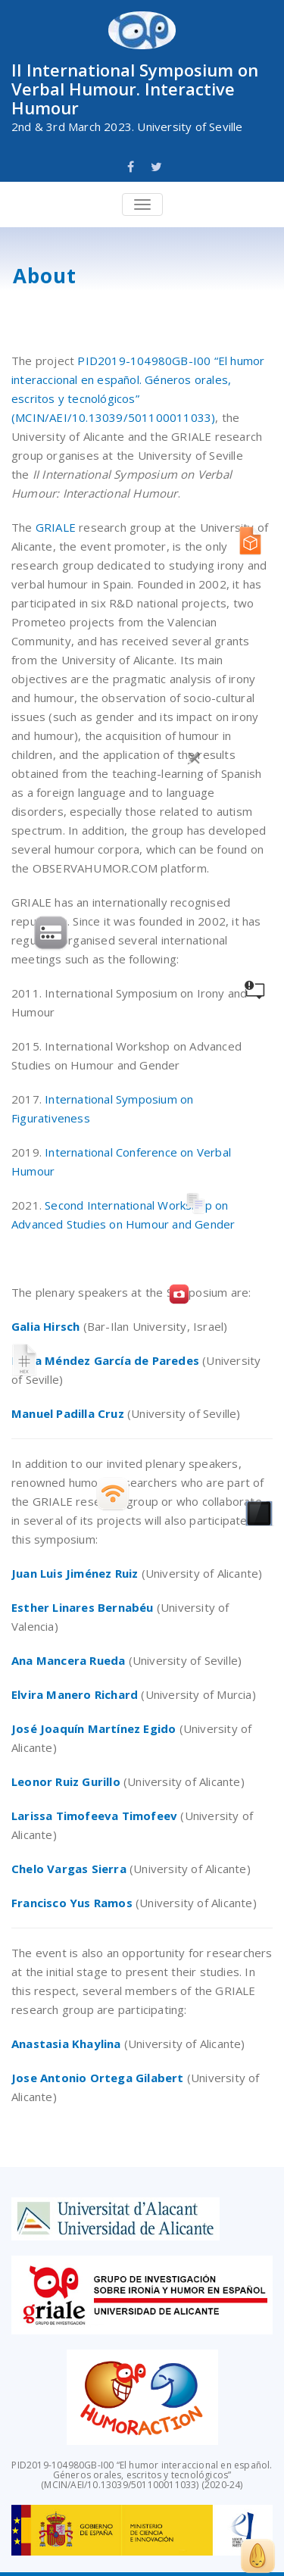 The width and height of the screenshot is (284, 2576). I want to click on take a screenshot, so click(179, 1294).